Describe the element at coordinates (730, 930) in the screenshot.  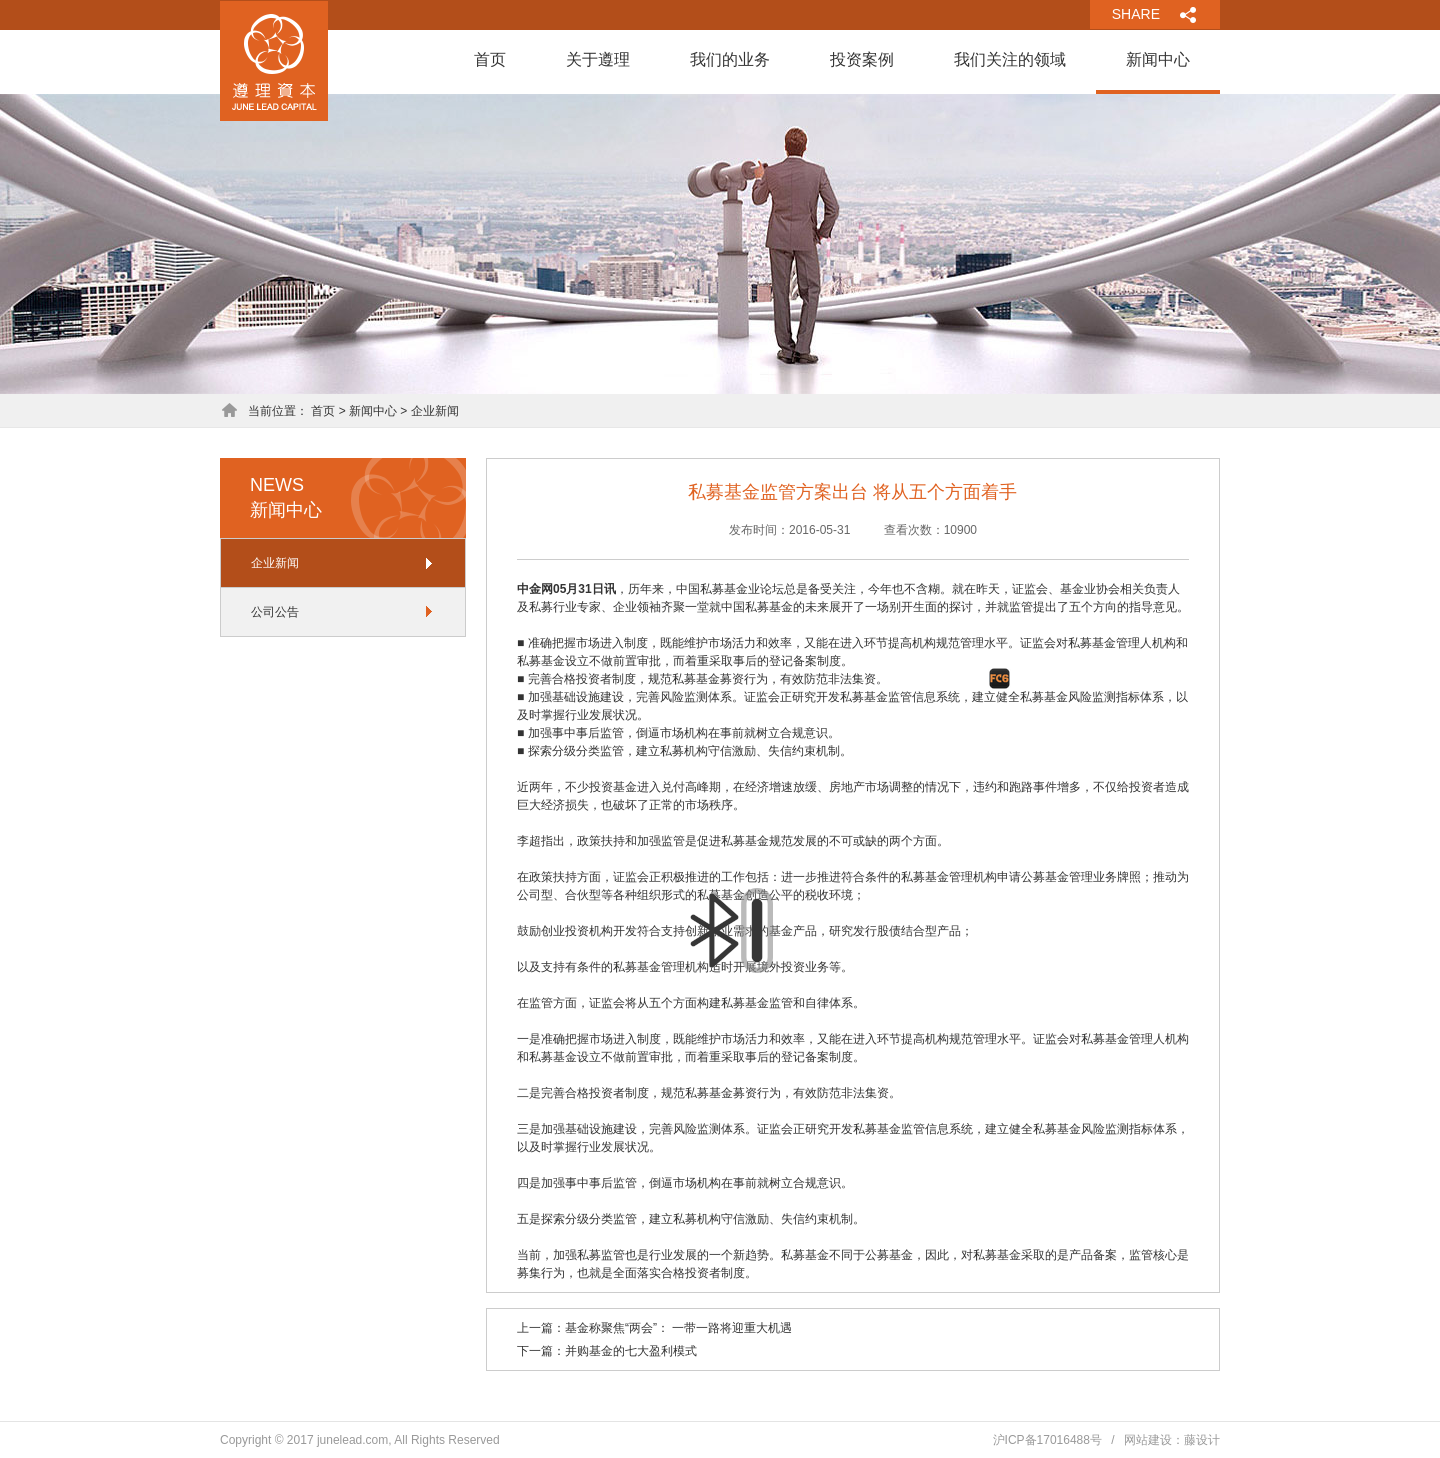
I see `view bluetooth device battery status` at that location.